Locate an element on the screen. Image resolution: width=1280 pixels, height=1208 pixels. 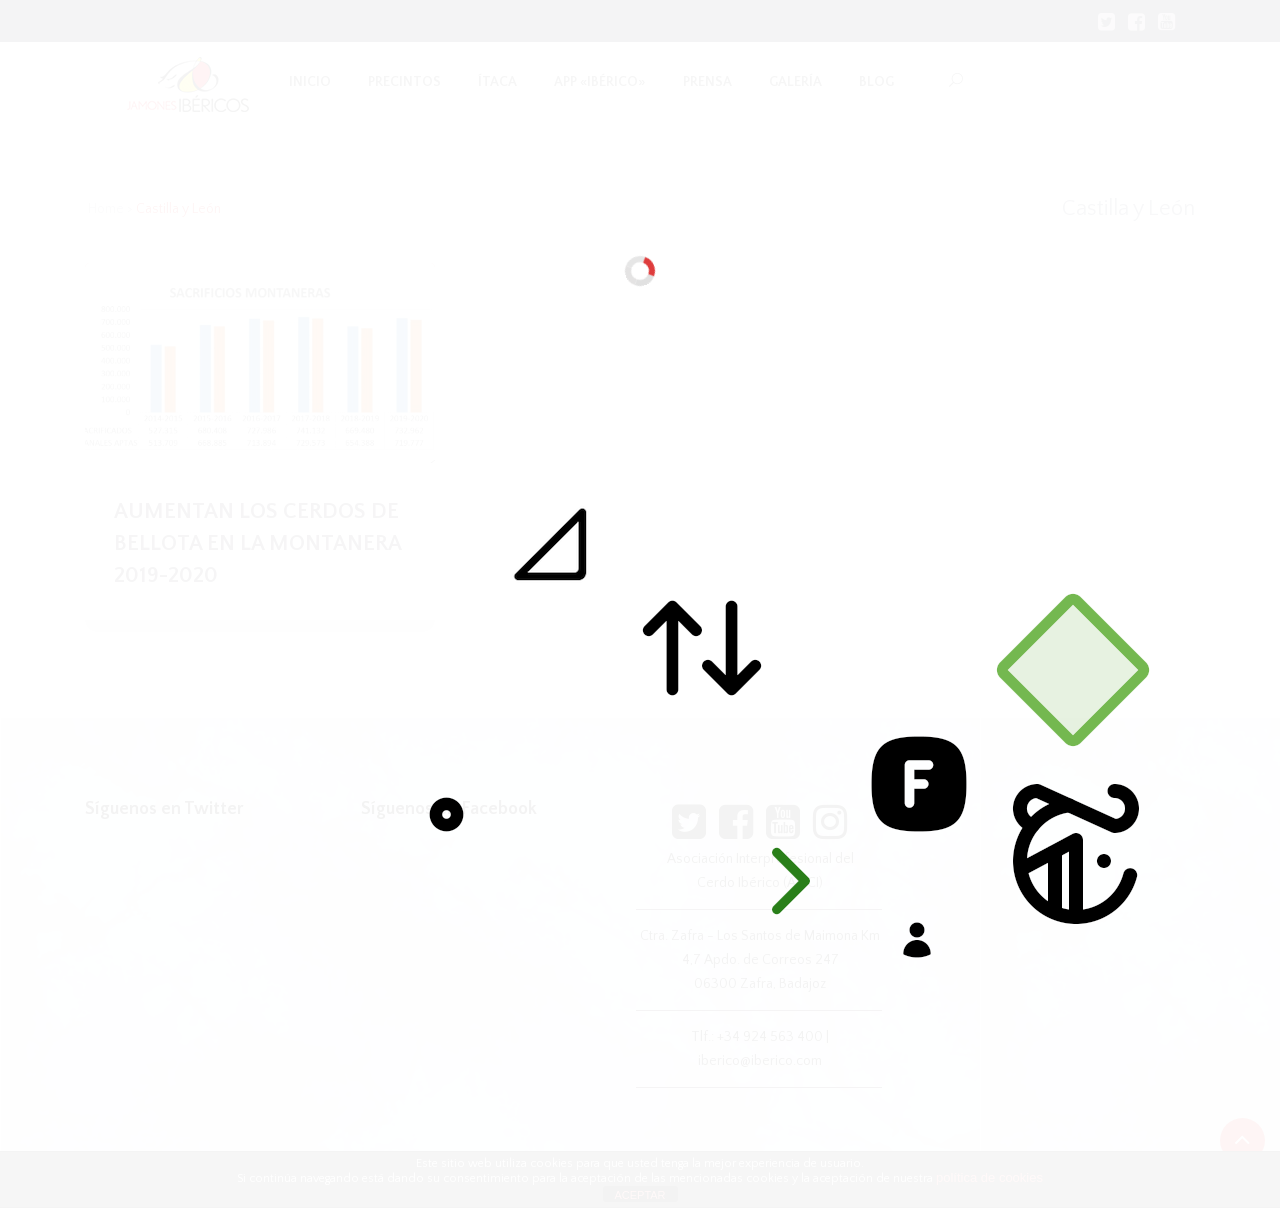
navigate to the next item or page is located at coordinates (791, 881).